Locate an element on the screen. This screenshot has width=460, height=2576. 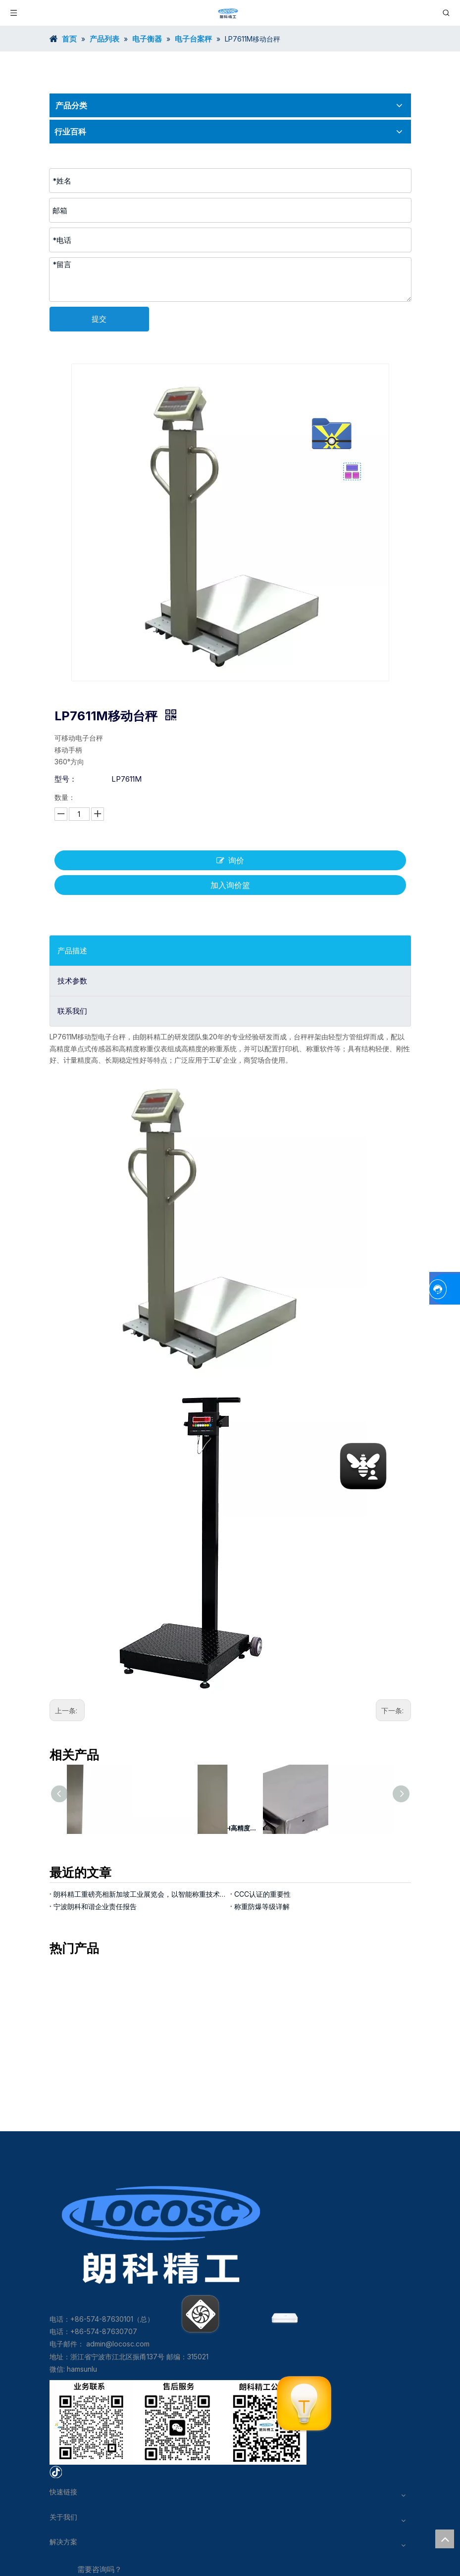
open kandji device management agent is located at coordinates (363, 1466).